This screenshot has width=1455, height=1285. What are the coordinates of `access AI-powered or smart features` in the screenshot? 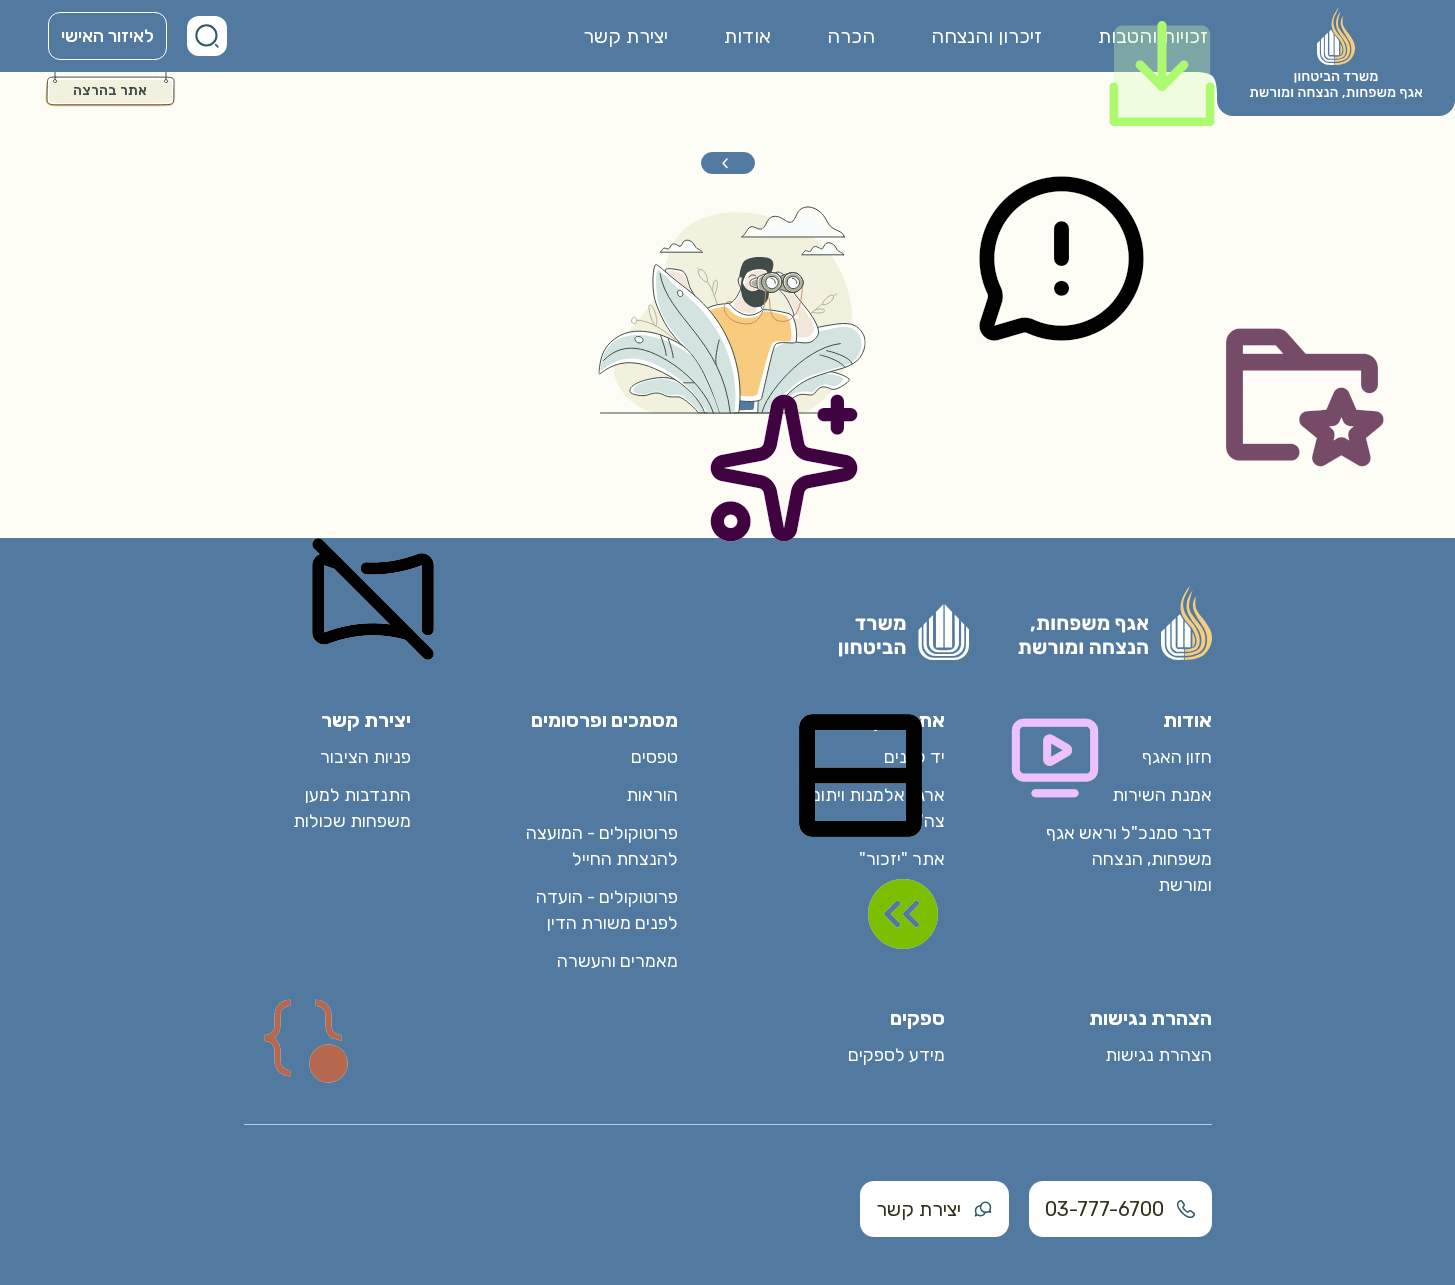 It's located at (784, 468).